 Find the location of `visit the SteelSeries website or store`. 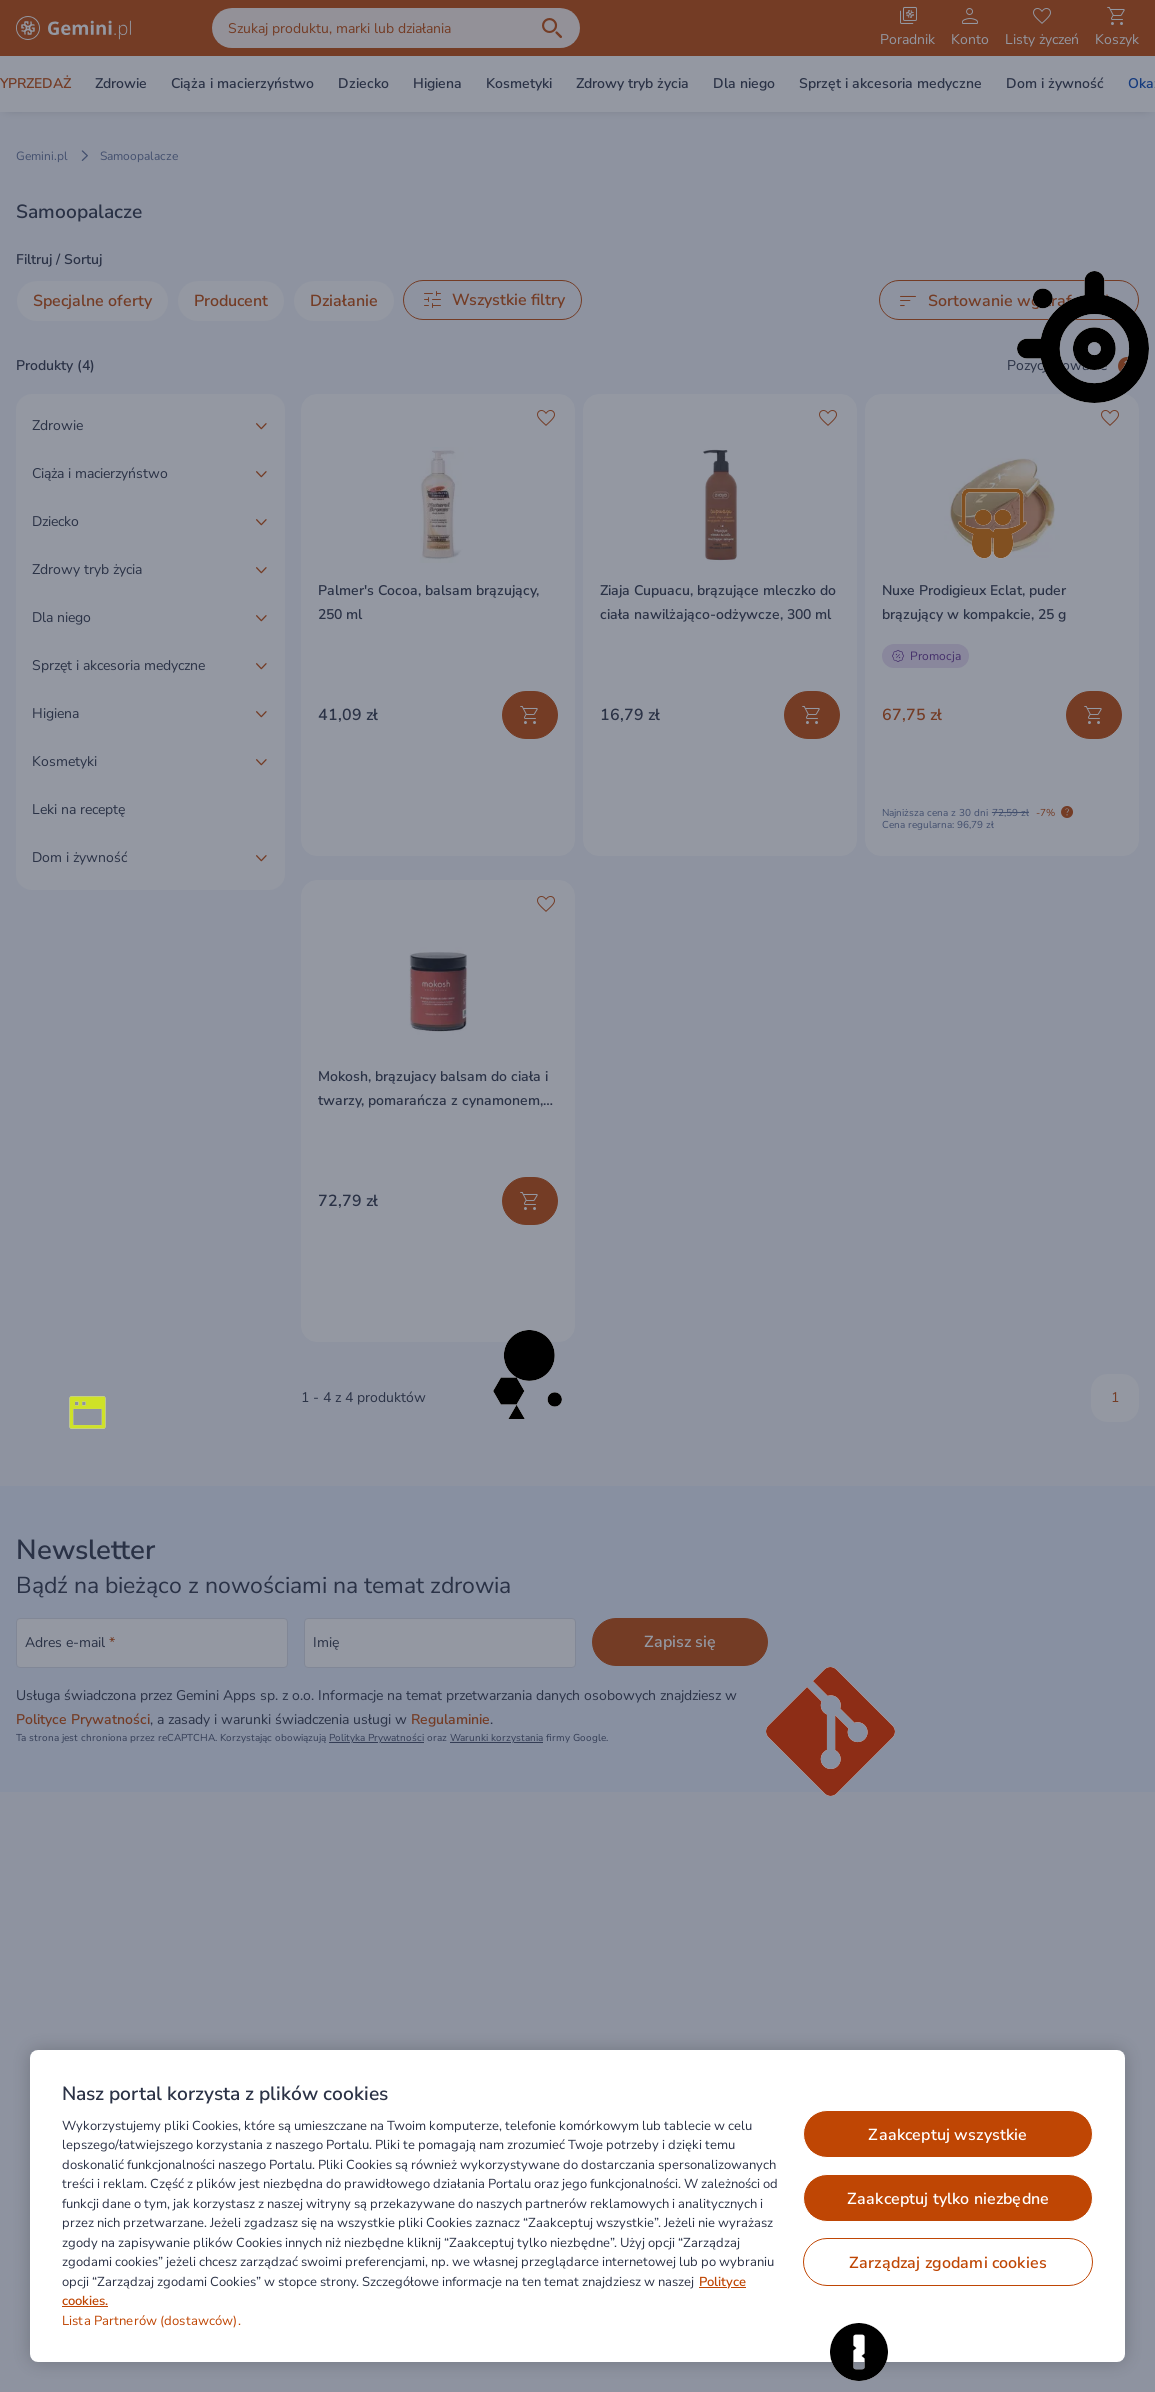

visit the SteelSeries website or store is located at coordinates (1083, 337).